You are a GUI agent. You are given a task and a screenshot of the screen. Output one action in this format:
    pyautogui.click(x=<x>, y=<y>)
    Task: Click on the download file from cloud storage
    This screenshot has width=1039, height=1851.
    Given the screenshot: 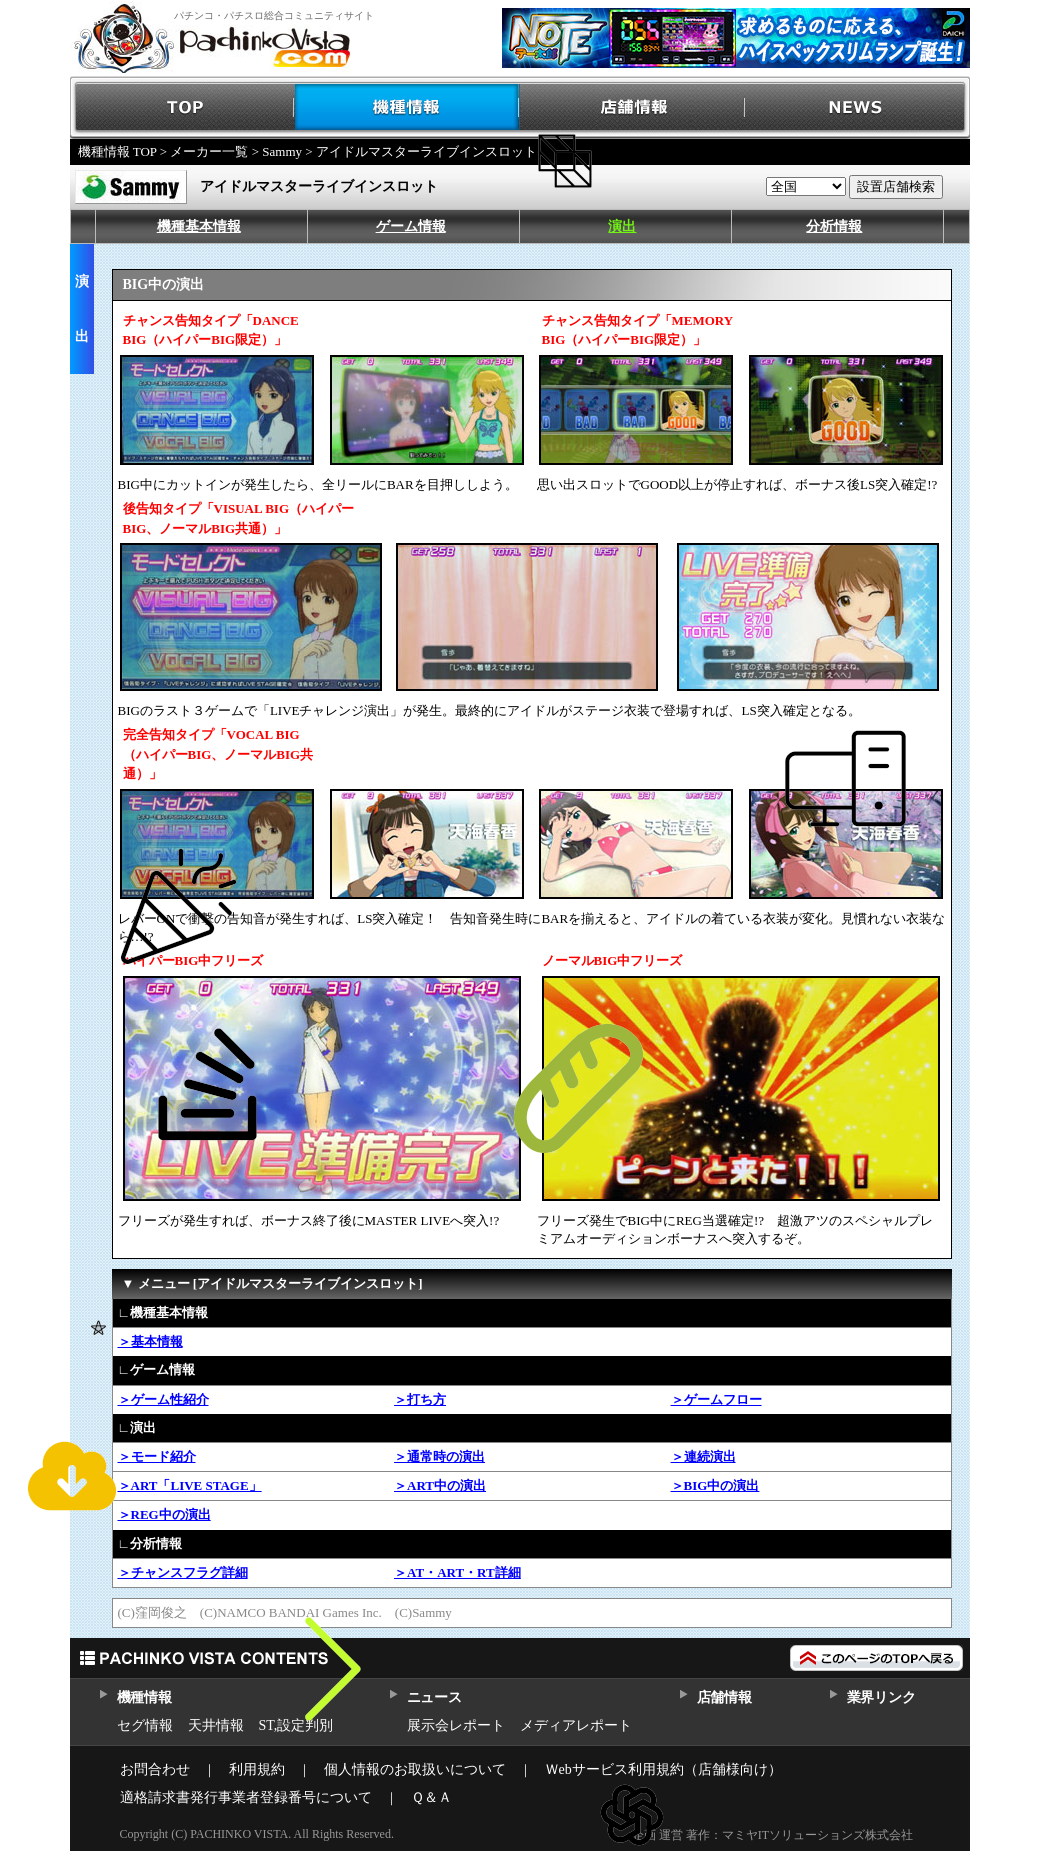 What is the action you would take?
    pyautogui.click(x=72, y=1476)
    